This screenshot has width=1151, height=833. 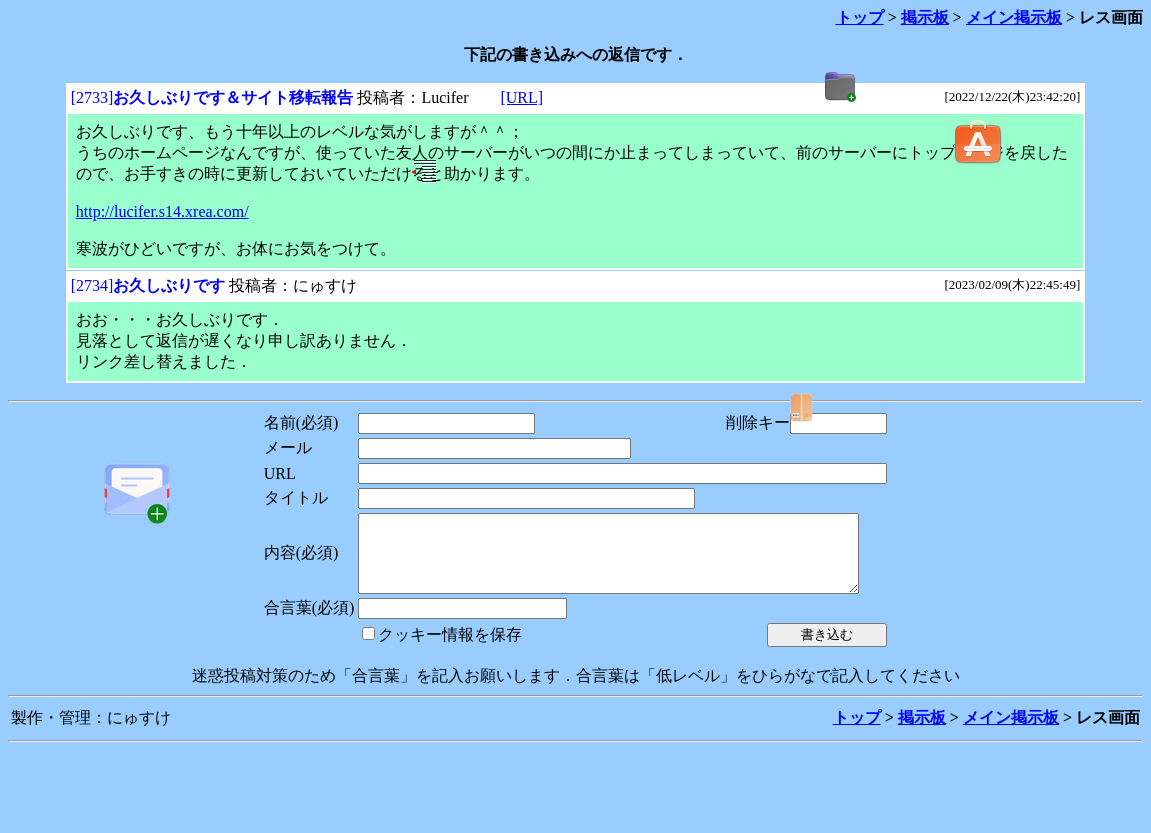 I want to click on create a new folder, so click(x=840, y=86).